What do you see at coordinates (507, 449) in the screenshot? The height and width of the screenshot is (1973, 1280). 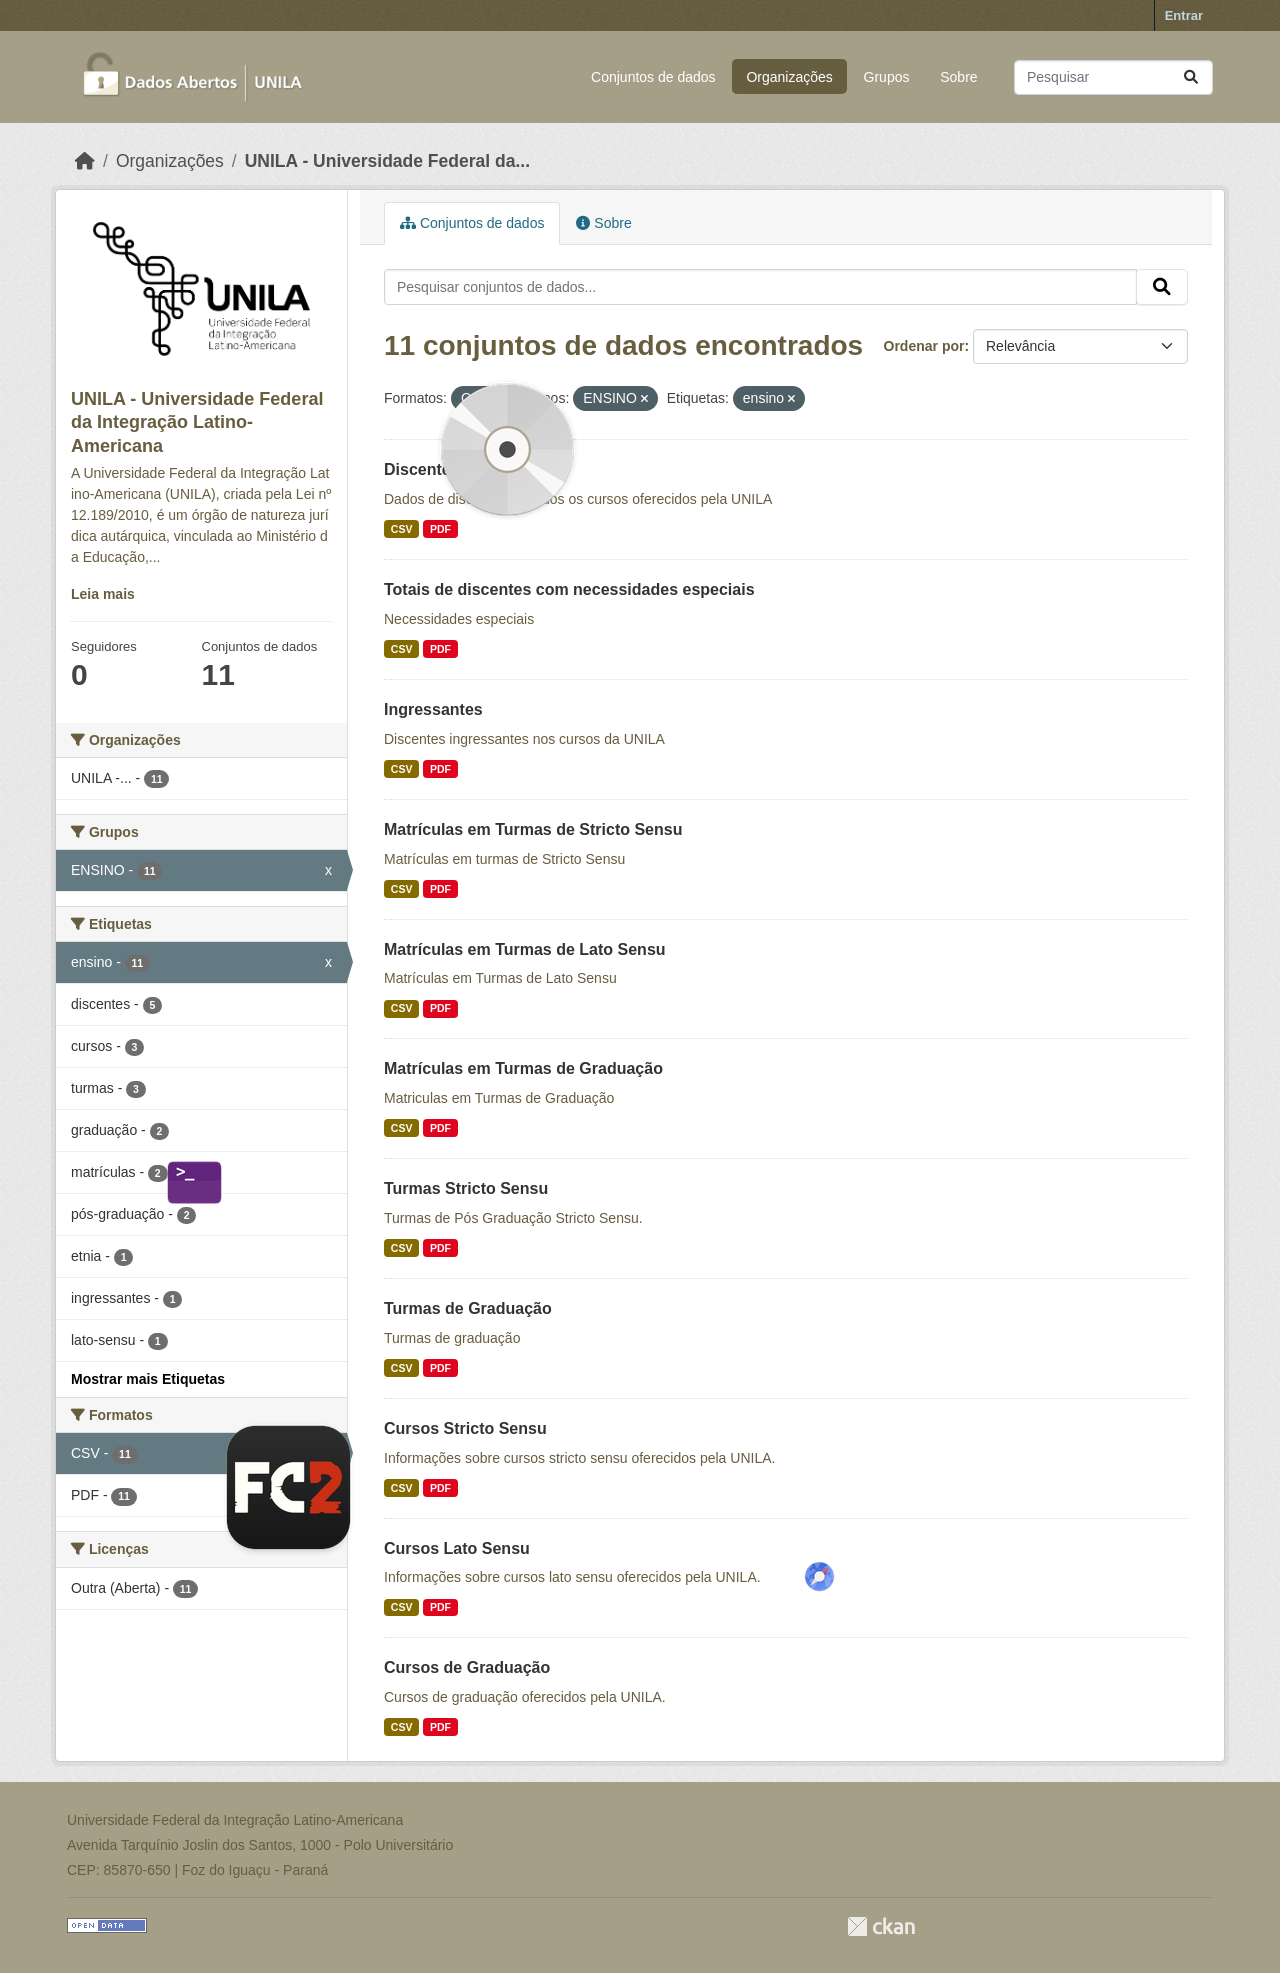 I see `indicates a CD-R or recordable disc media` at bounding box center [507, 449].